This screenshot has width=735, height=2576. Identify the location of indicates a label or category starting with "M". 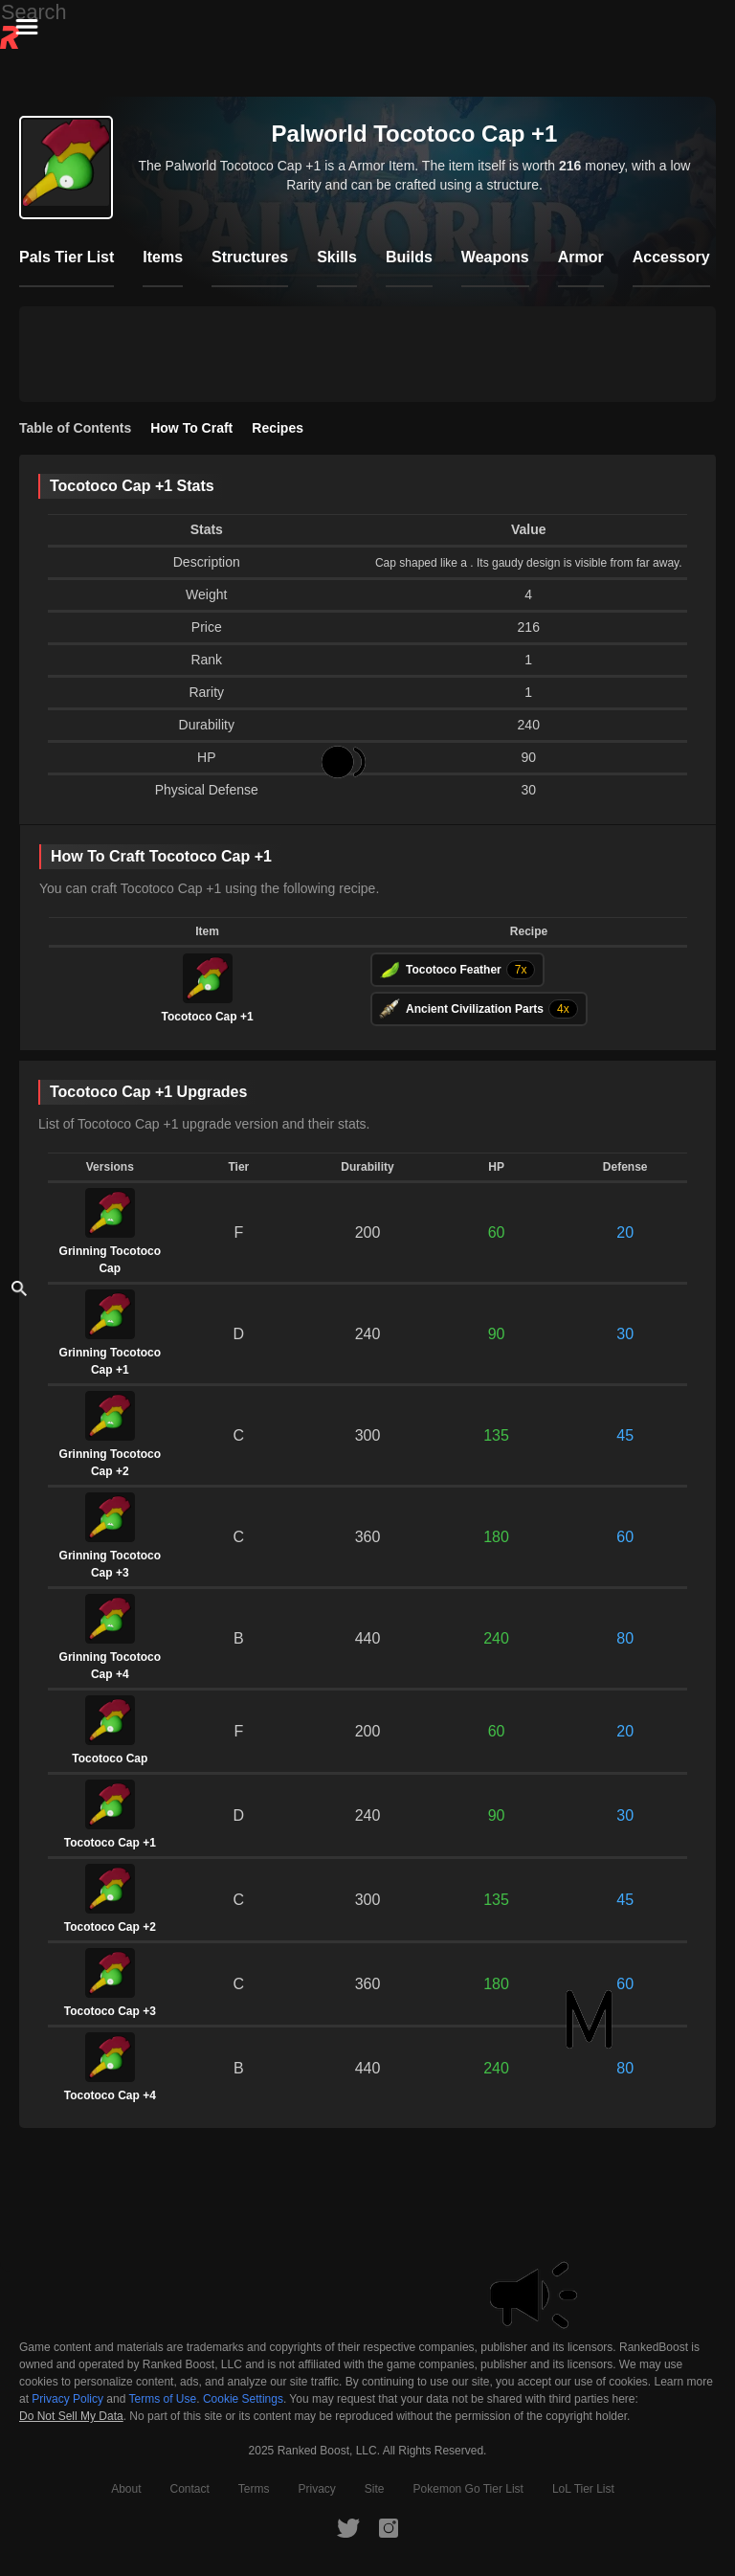
(589, 2019).